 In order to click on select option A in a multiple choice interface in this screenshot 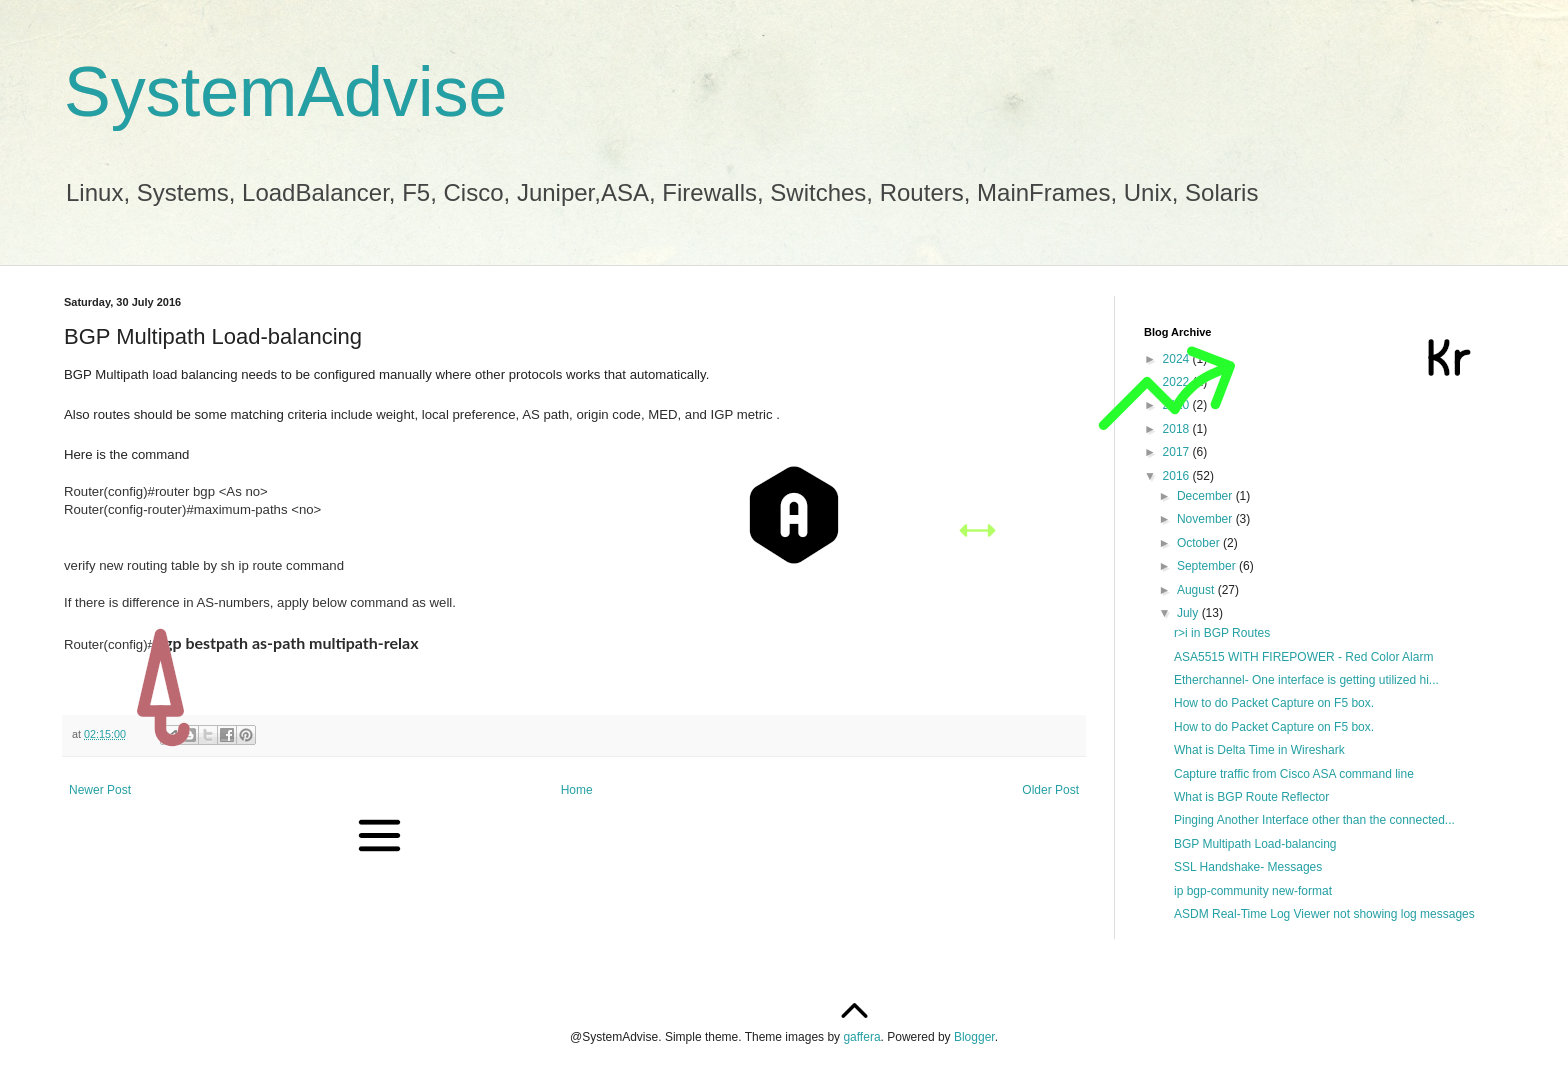, I will do `click(794, 515)`.